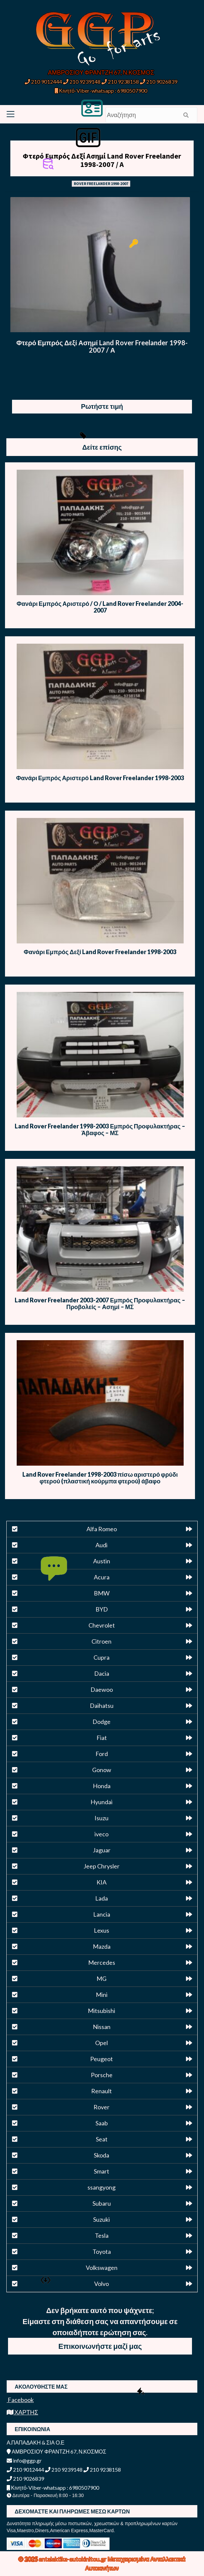 This screenshot has height=2576, width=204. Describe the element at coordinates (48, 164) in the screenshot. I see `search within a database` at that location.